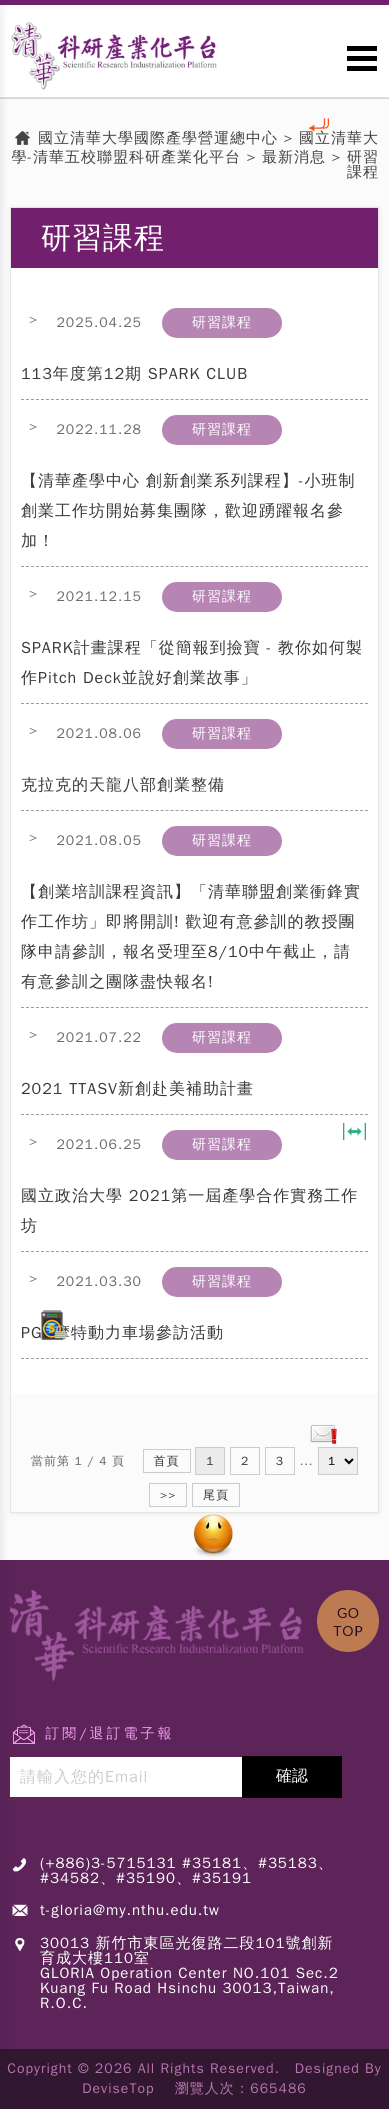 The width and height of the screenshot is (389, 2109). Describe the element at coordinates (354, 1131) in the screenshot. I see `adjust spacing between elements` at that location.